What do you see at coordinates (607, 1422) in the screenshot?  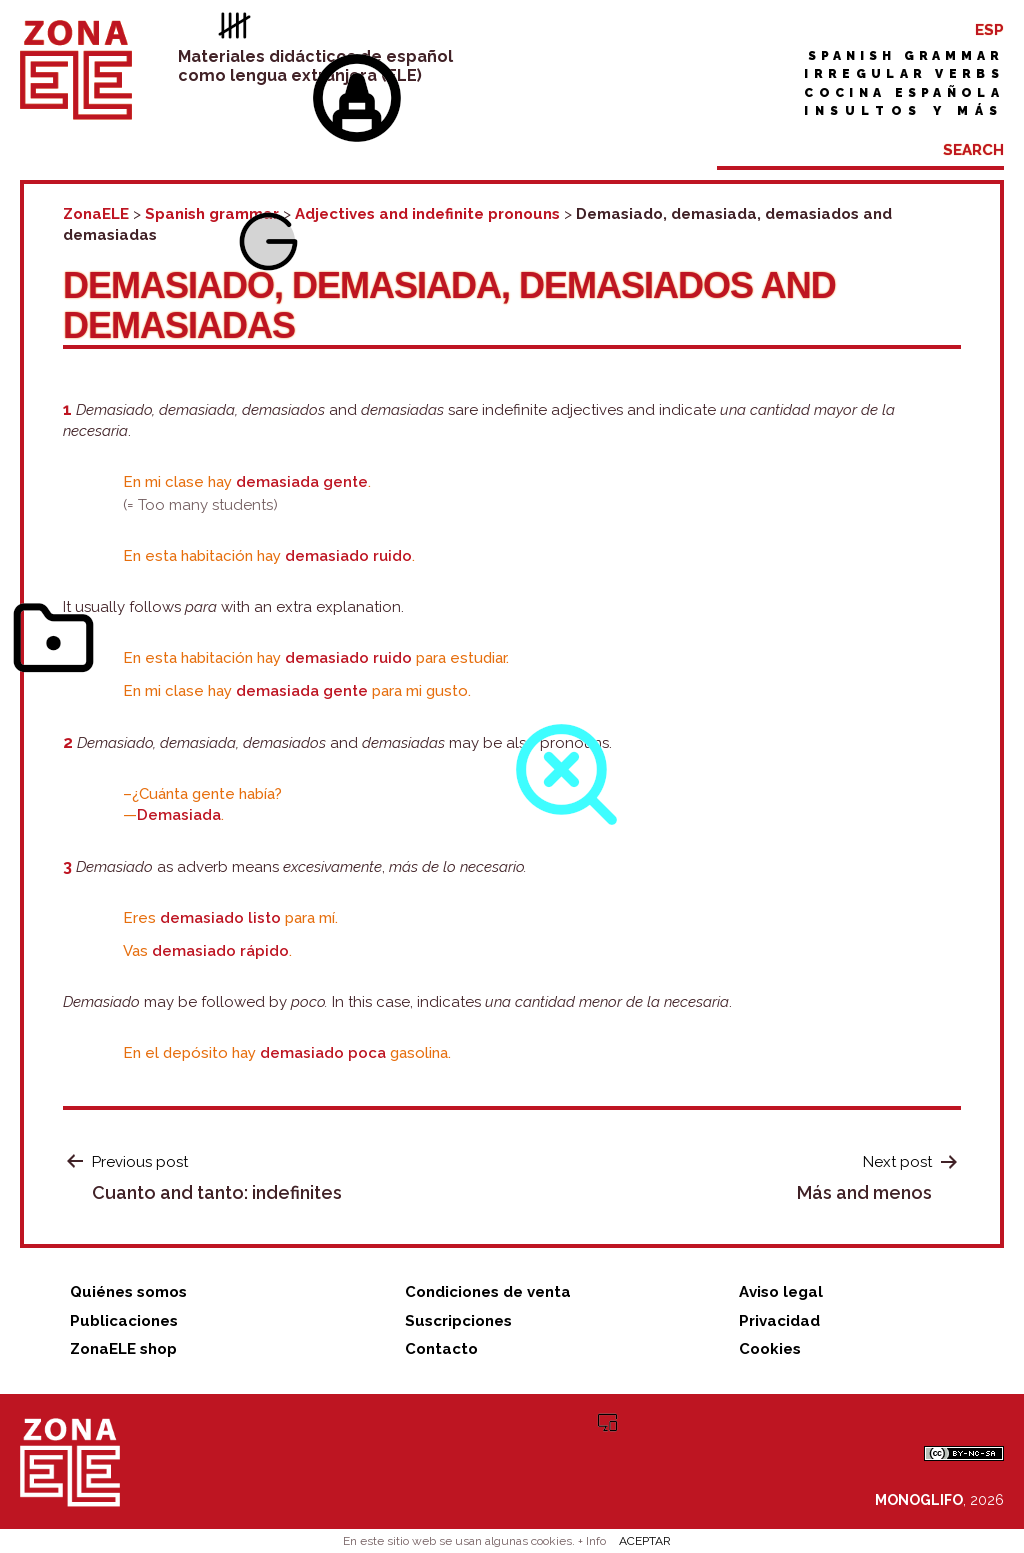 I see `manage connected devices` at bounding box center [607, 1422].